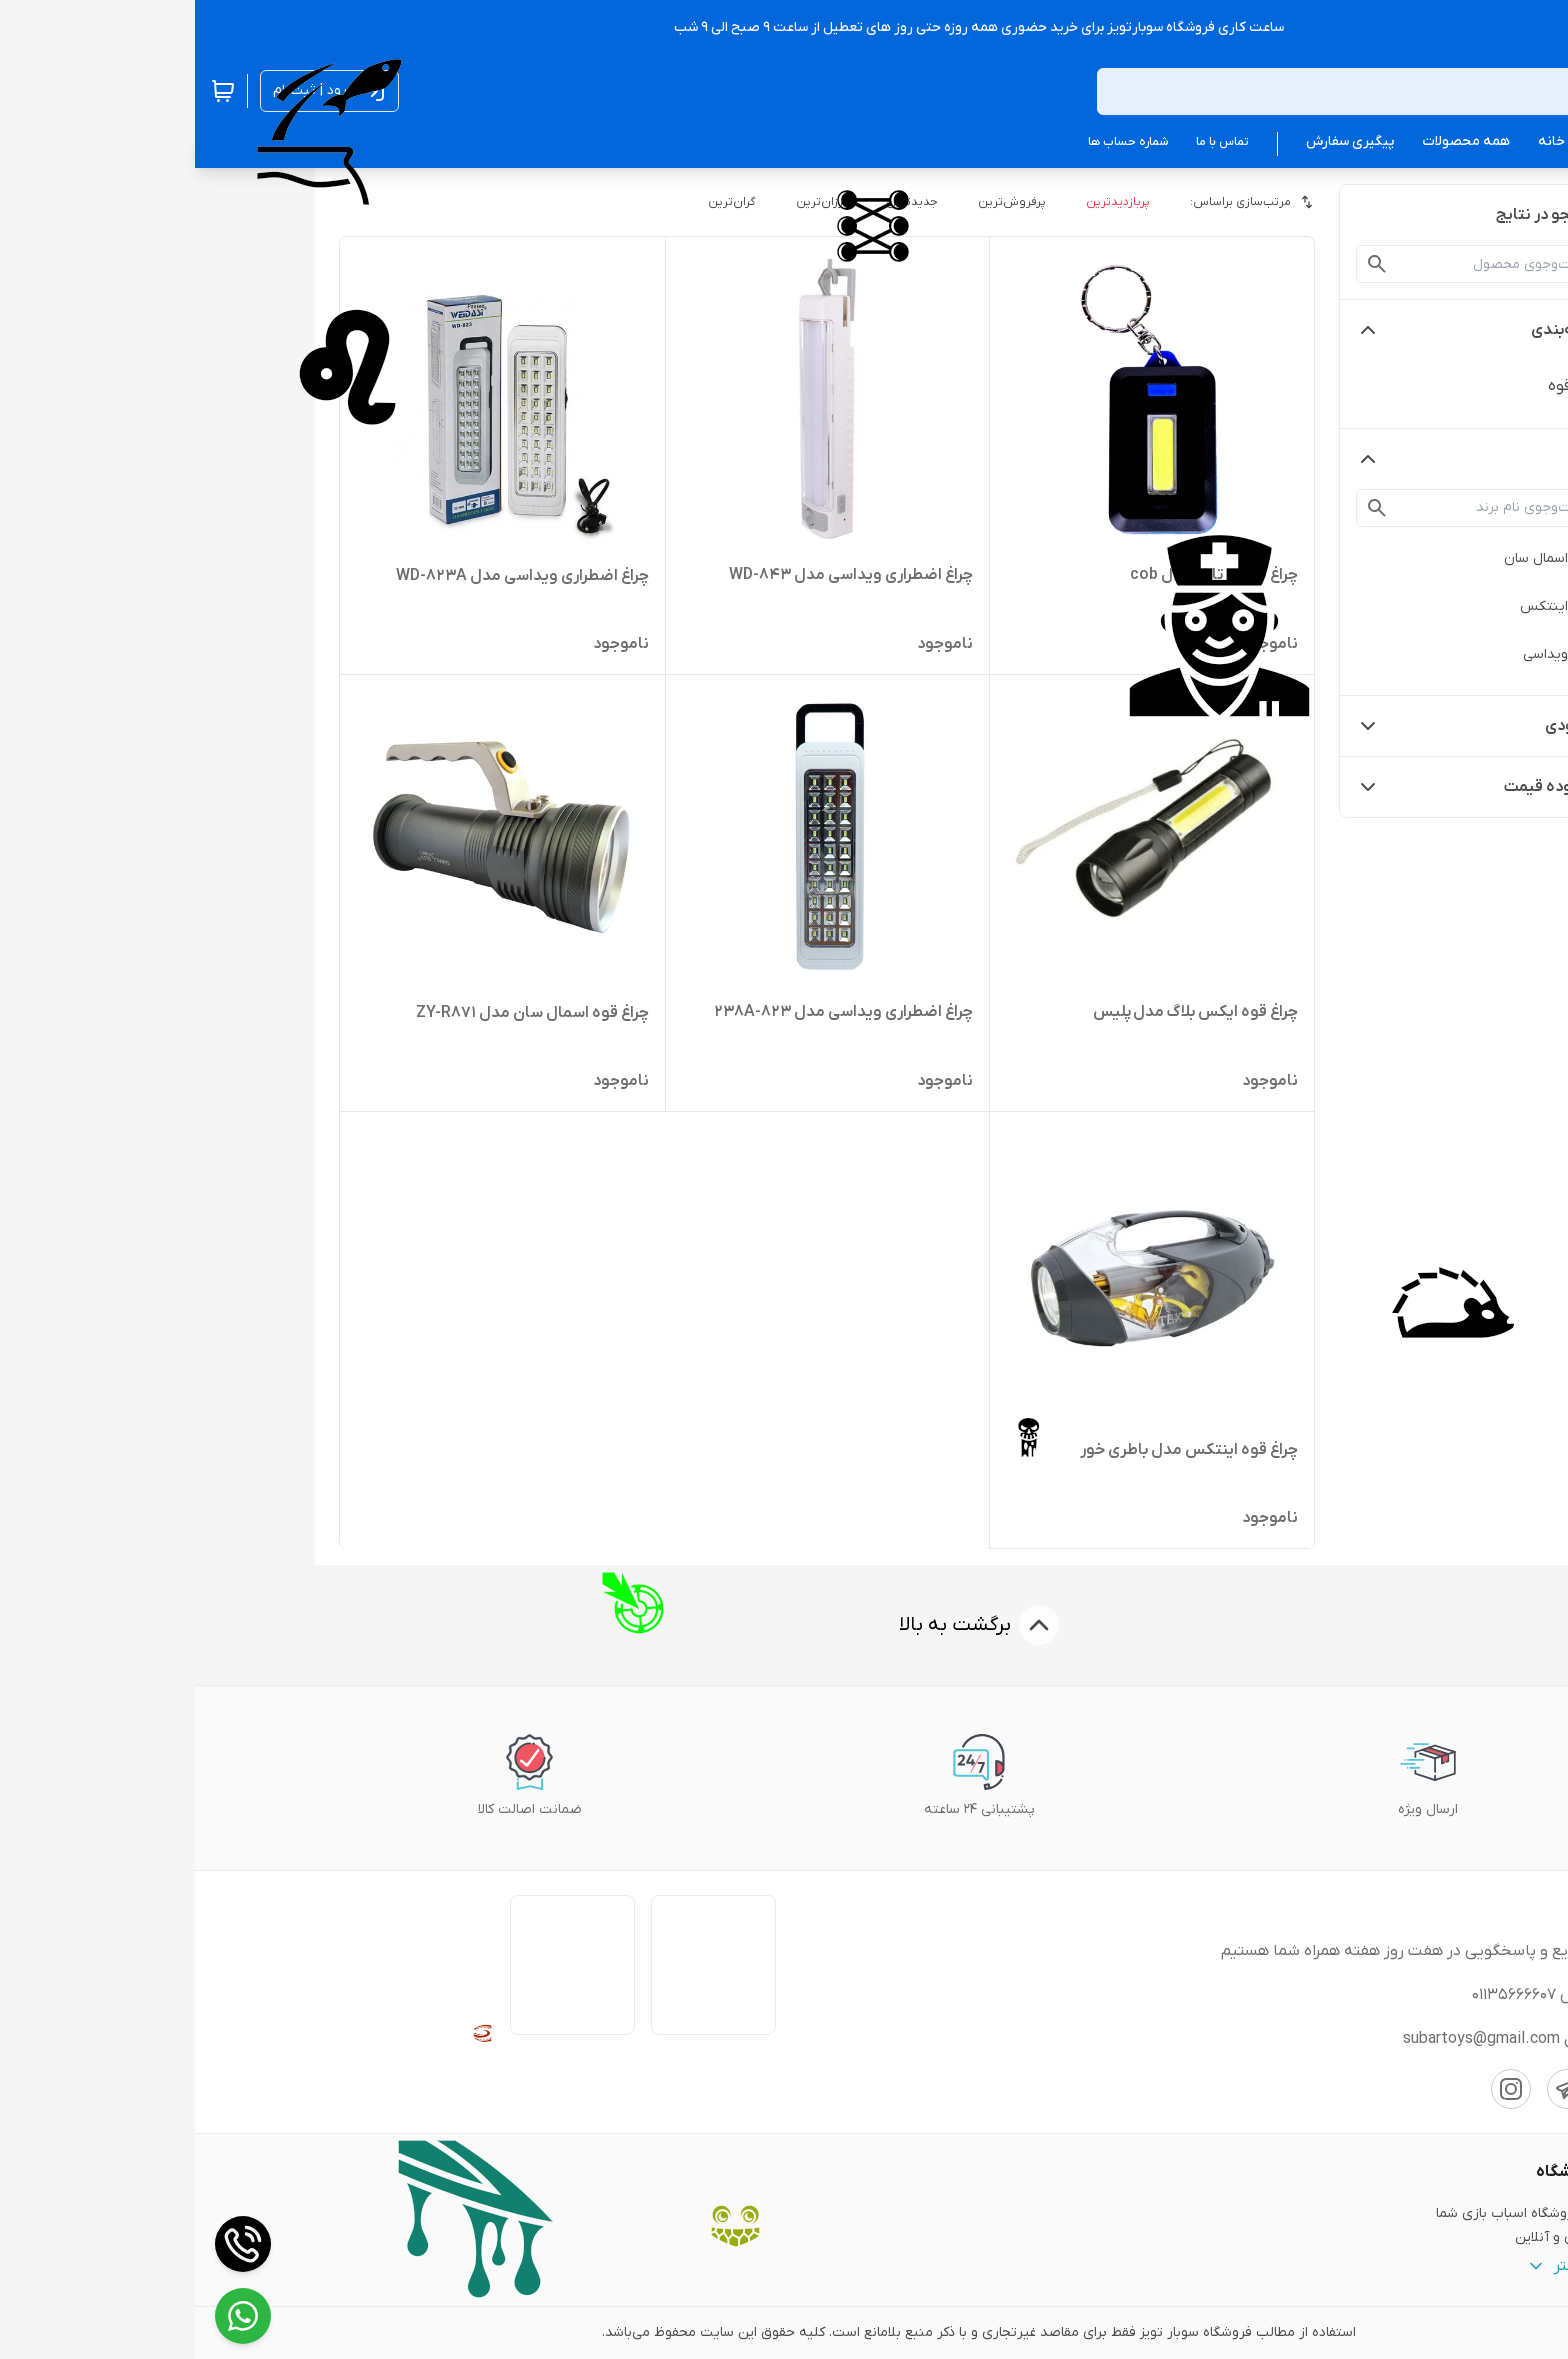 This screenshot has width=1568, height=2359. I want to click on view male nurse profile or contact, so click(1219, 626).